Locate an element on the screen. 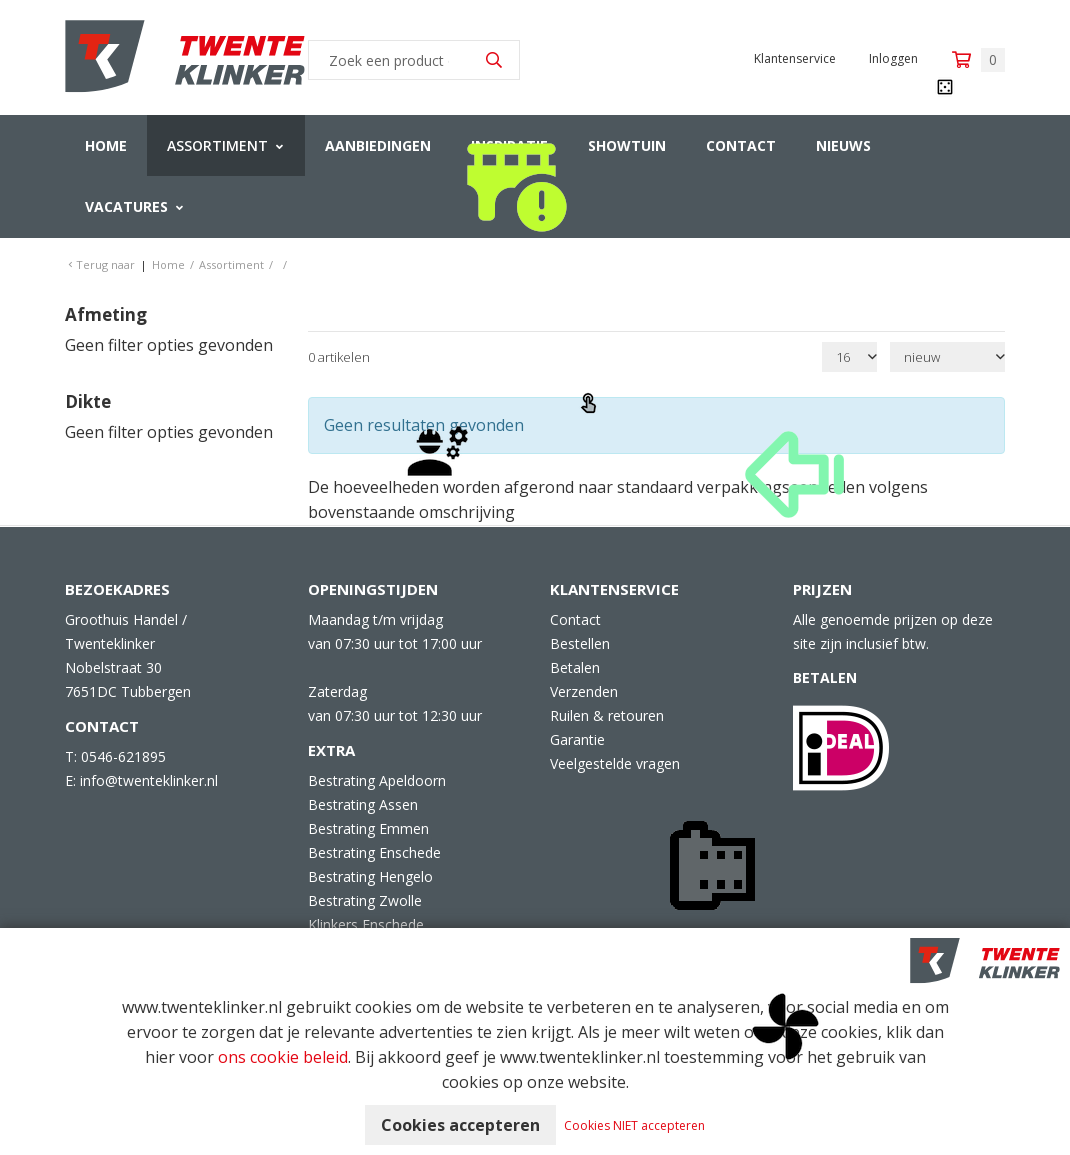 The width and height of the screenshot is (1070, 1155). access engineering or technical settings is located at coordinates (438, 451).